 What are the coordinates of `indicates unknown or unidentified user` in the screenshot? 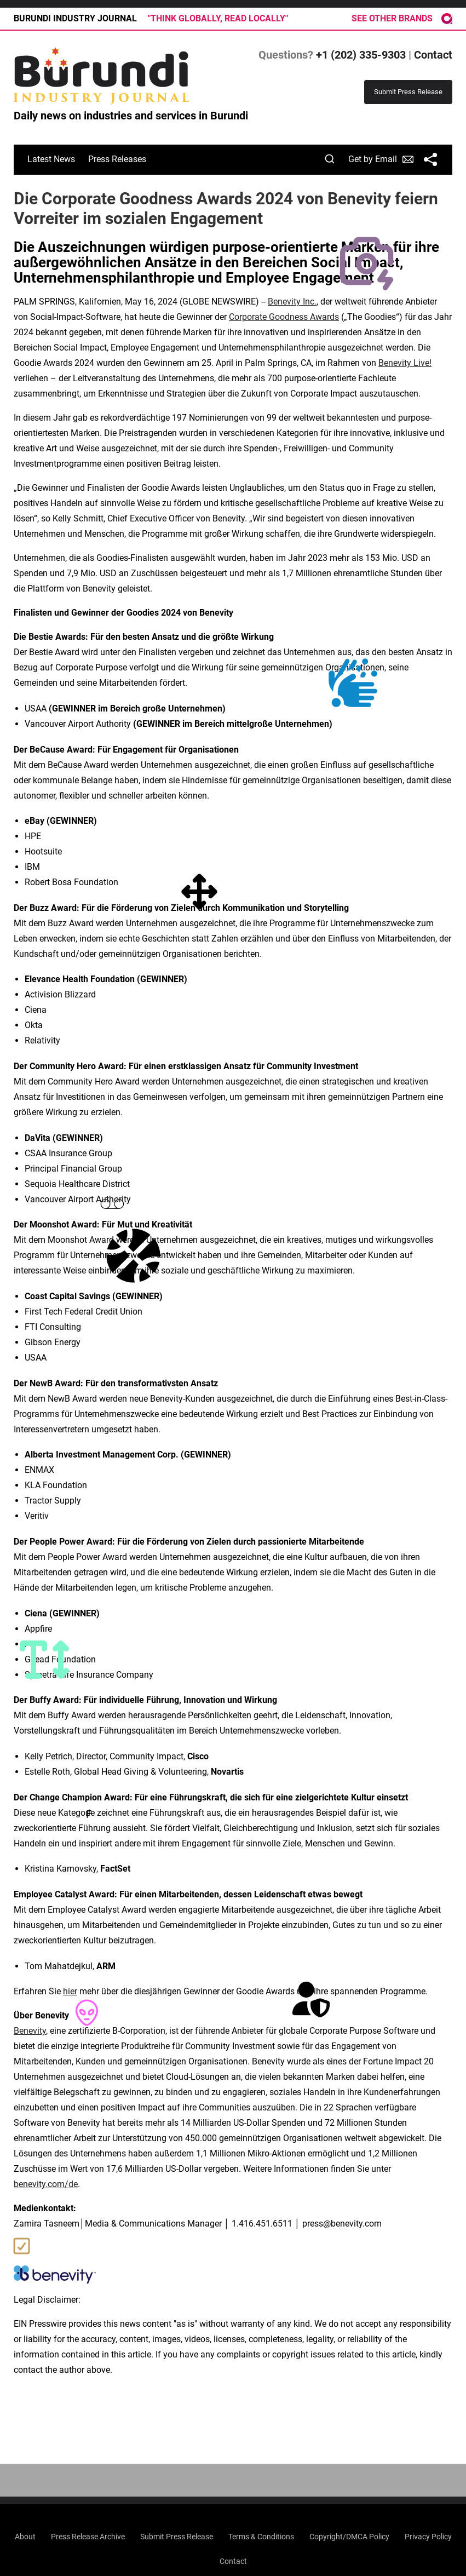 It's located at (87, 2012).